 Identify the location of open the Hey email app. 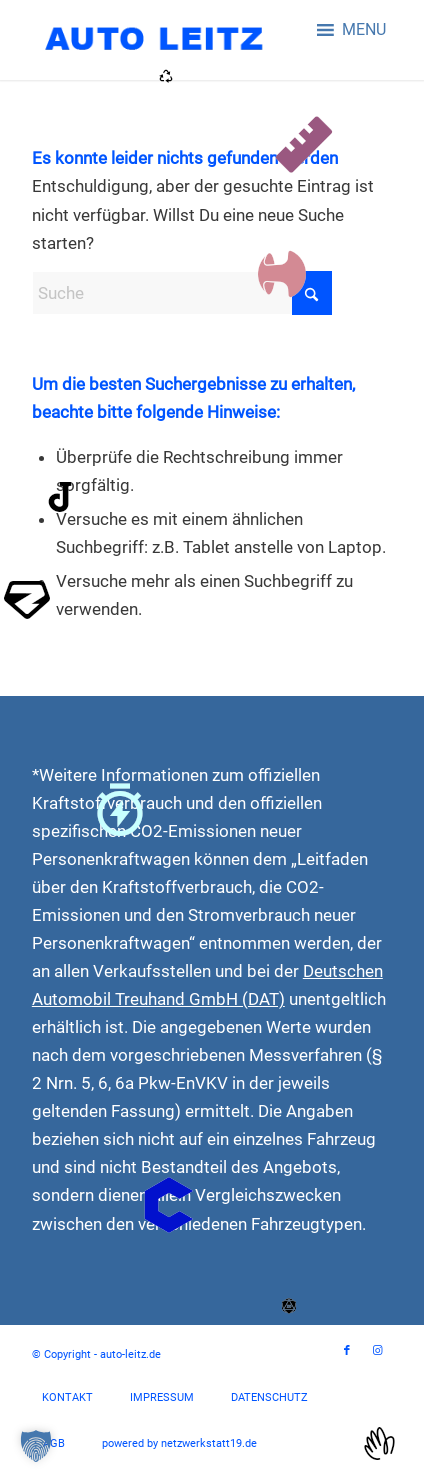
(379, 1443).